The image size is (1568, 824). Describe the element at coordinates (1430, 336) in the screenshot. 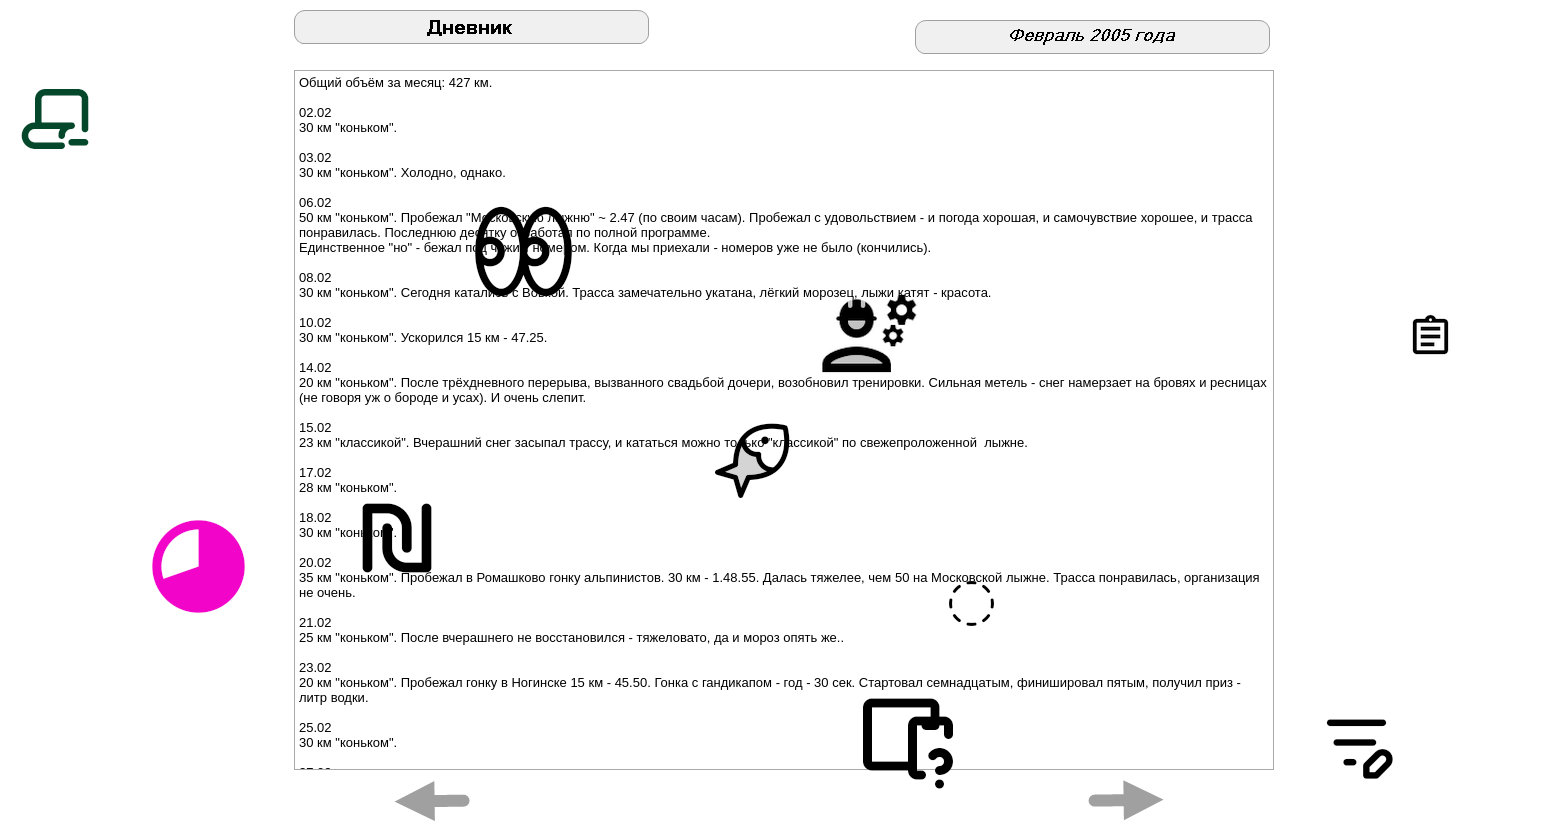

I see `view assignments or tasks` at that location.